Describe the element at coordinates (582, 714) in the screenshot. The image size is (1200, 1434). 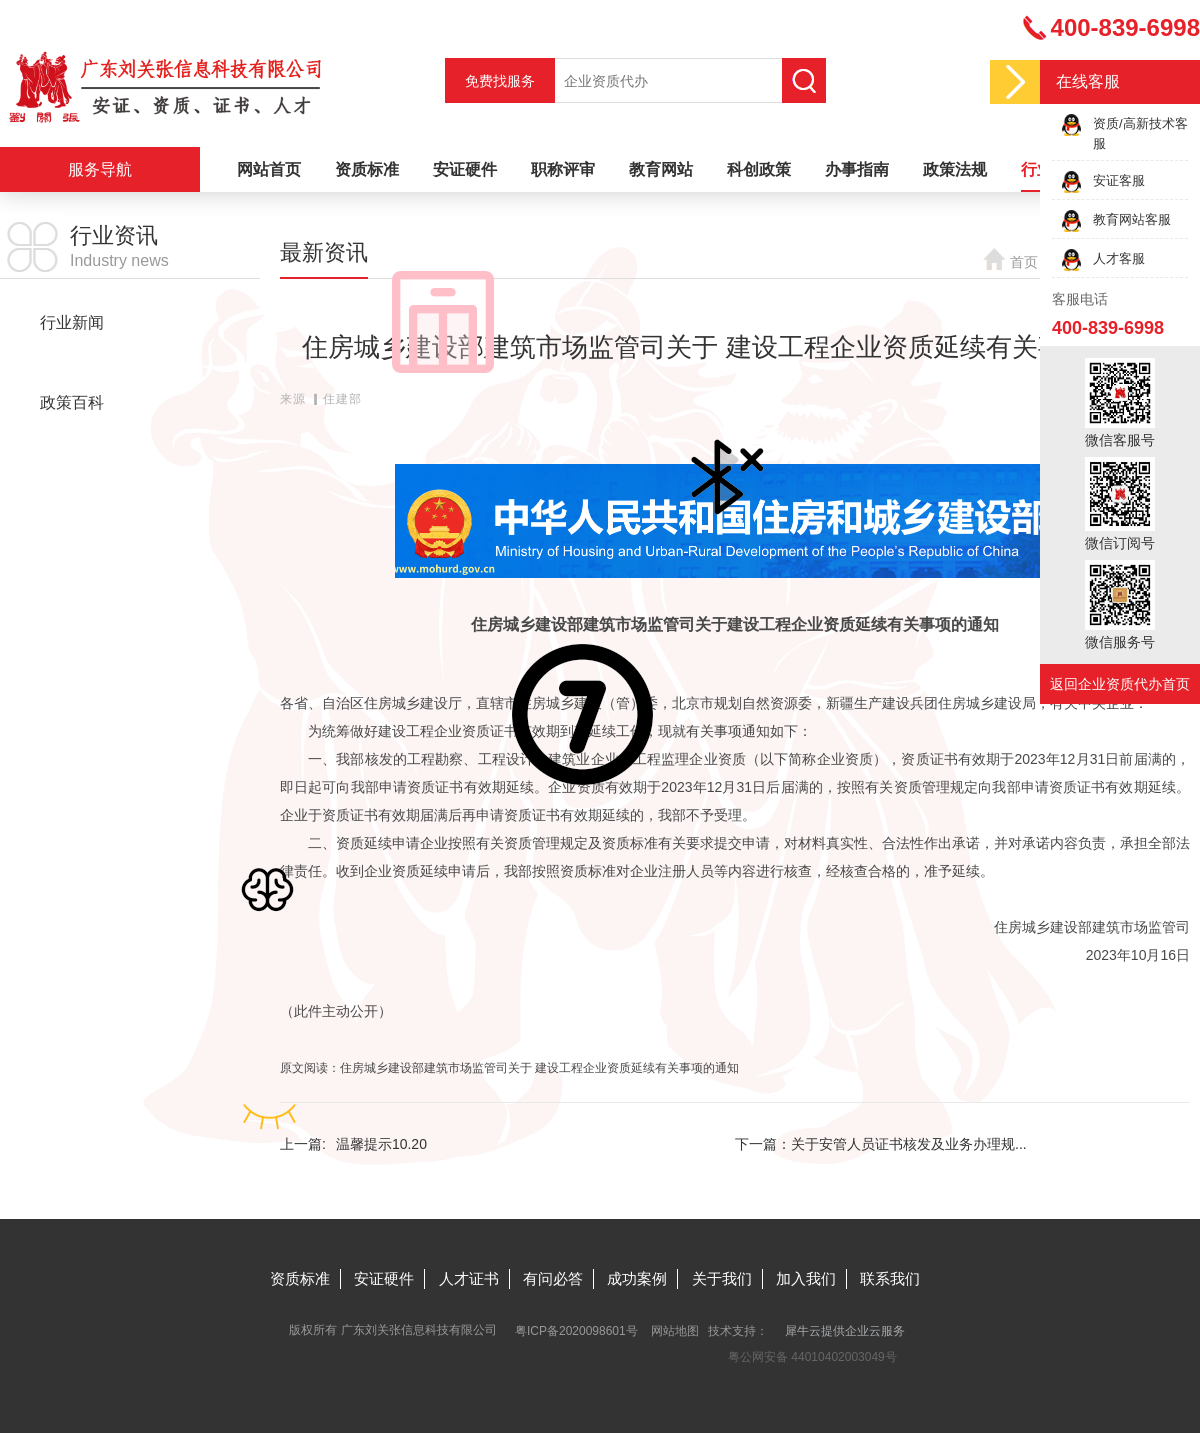
I see `indicates step 7 in a numbered sequence` at that location.